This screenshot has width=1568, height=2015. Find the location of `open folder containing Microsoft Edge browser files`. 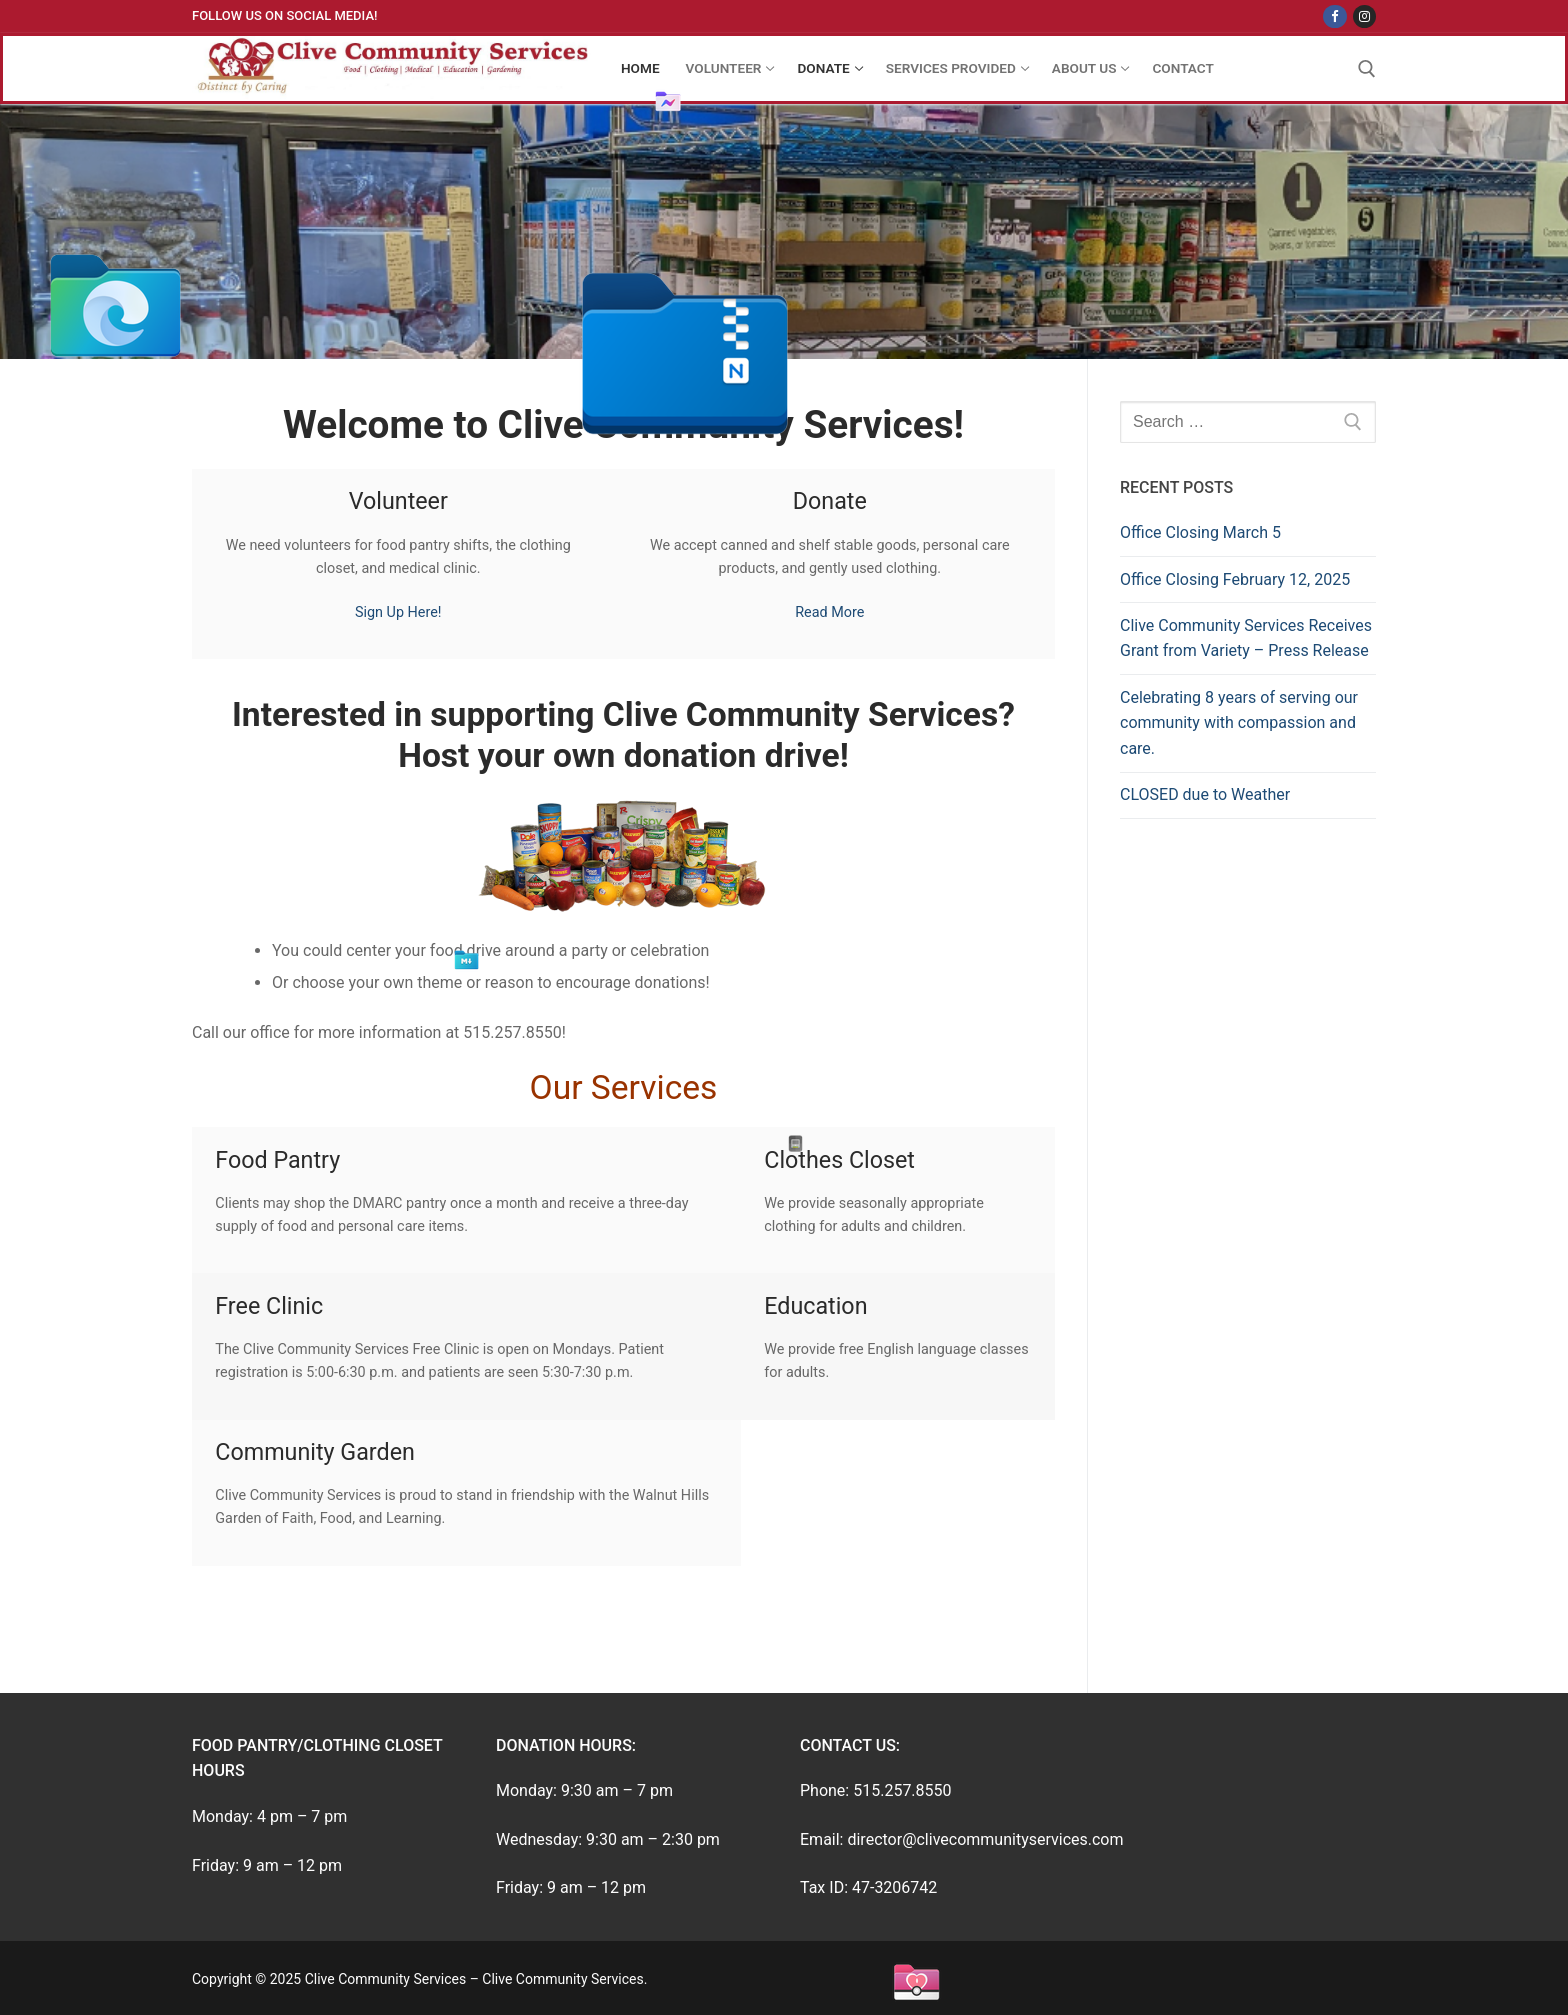

open folder containing Microsoft Edge browser files is located at coordinates (115, 309).